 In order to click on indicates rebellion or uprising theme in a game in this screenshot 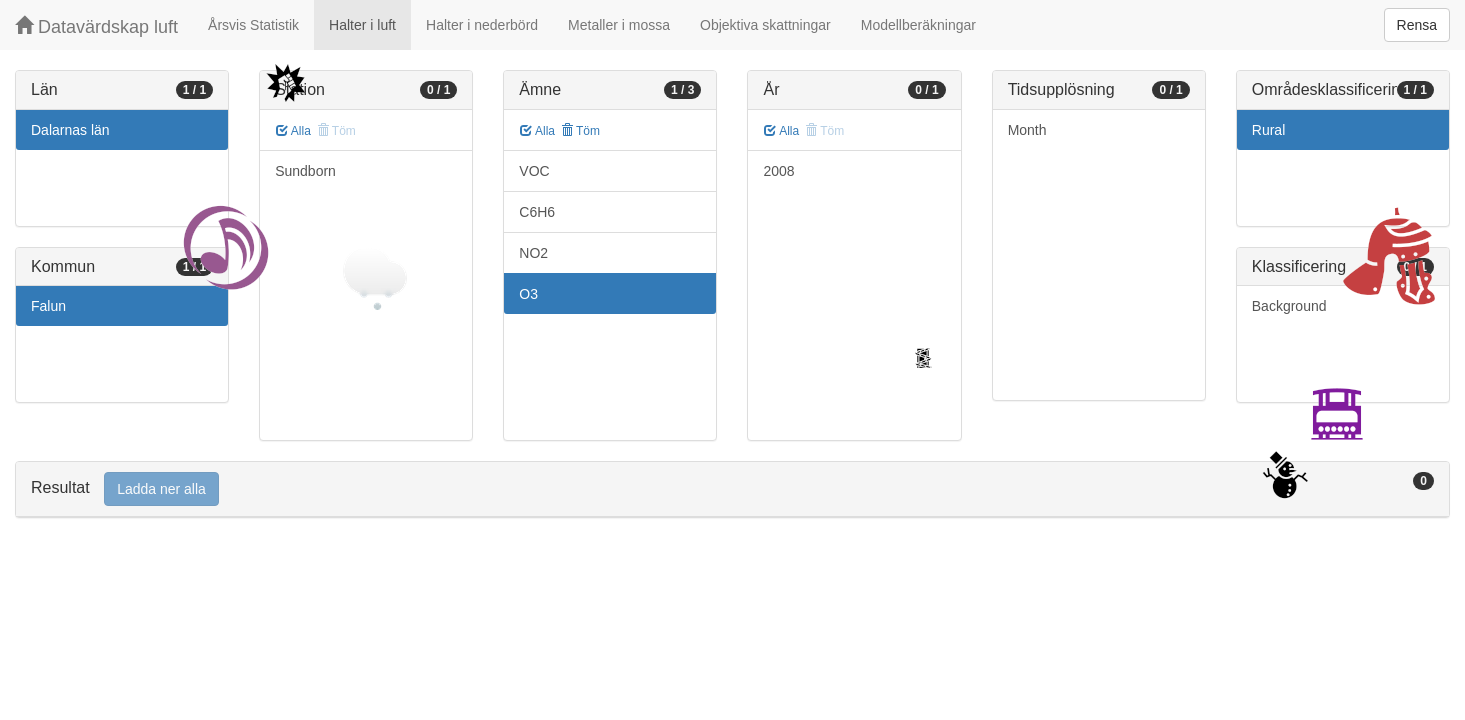, I will do `click(286, 83)`.